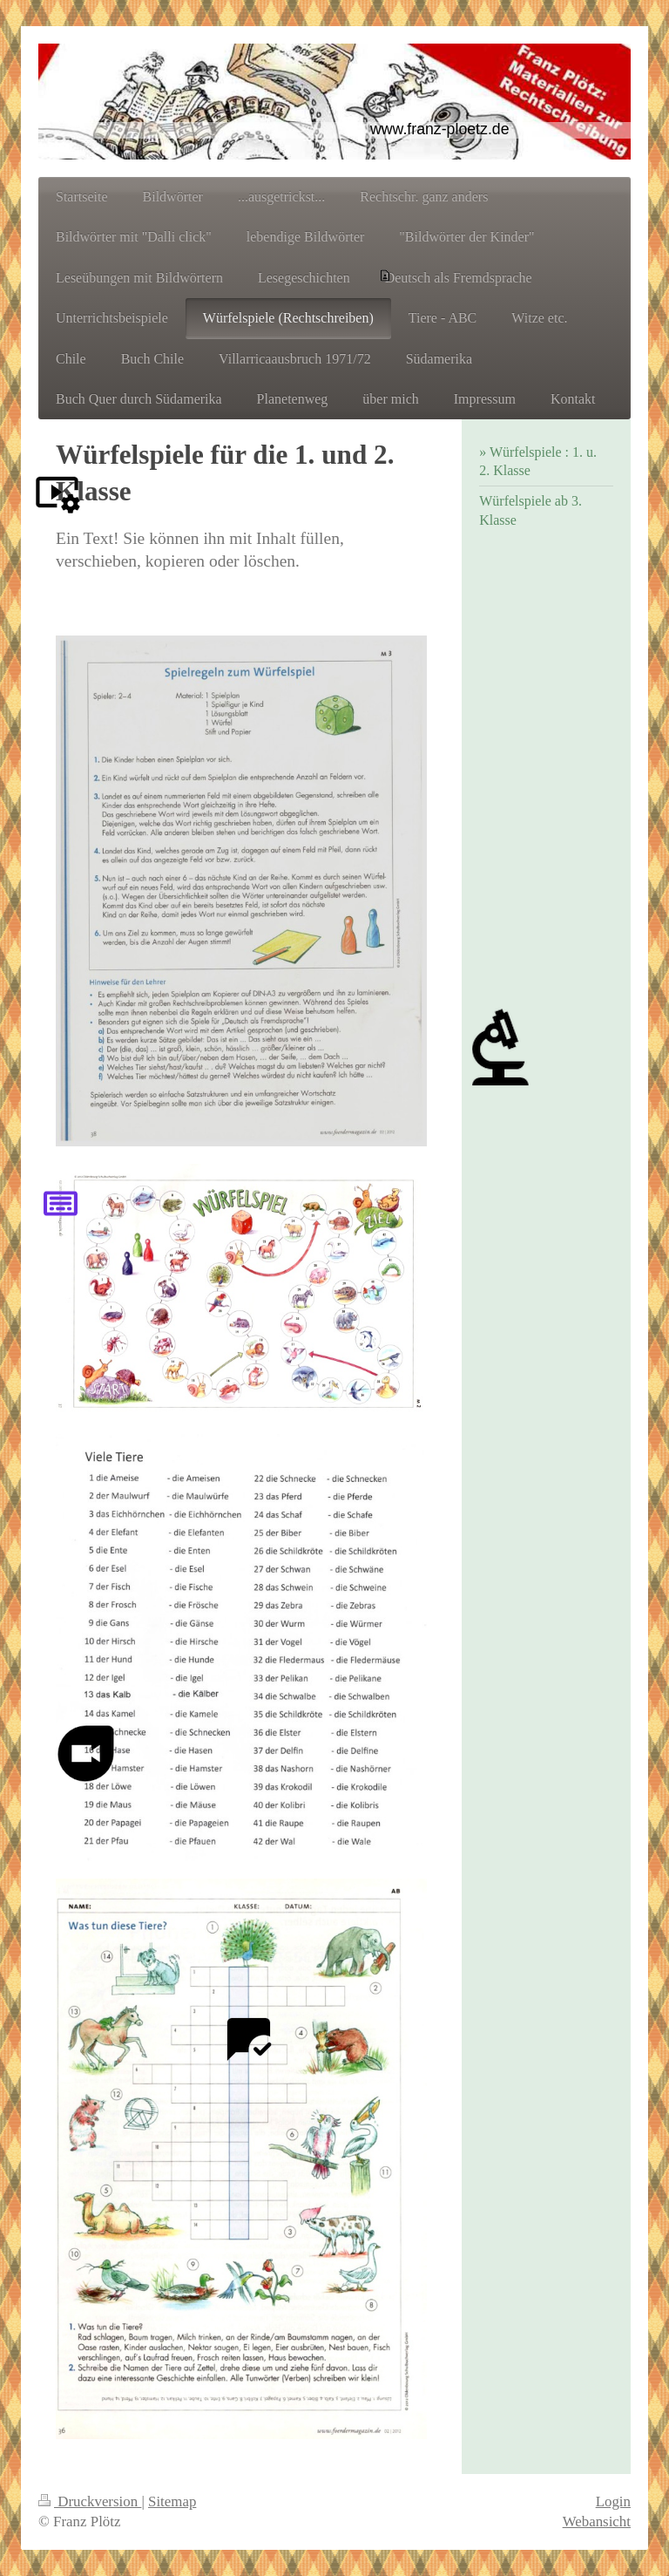 Image resolution: width=669 pixels, height=2576 pixels. Describe the element at coordinates (248, 2039) in the screenshot. I see `message has been read` at that location.